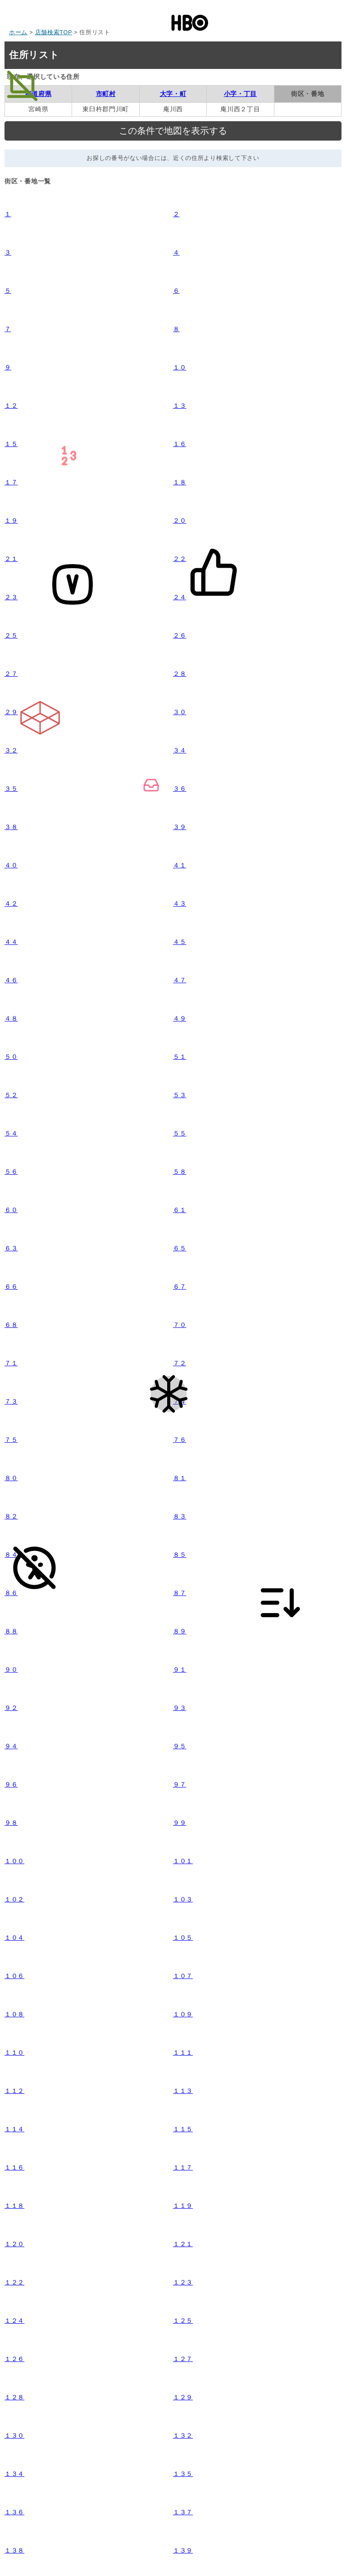  I want to click on access numbered list formatting, so click(68, 456).